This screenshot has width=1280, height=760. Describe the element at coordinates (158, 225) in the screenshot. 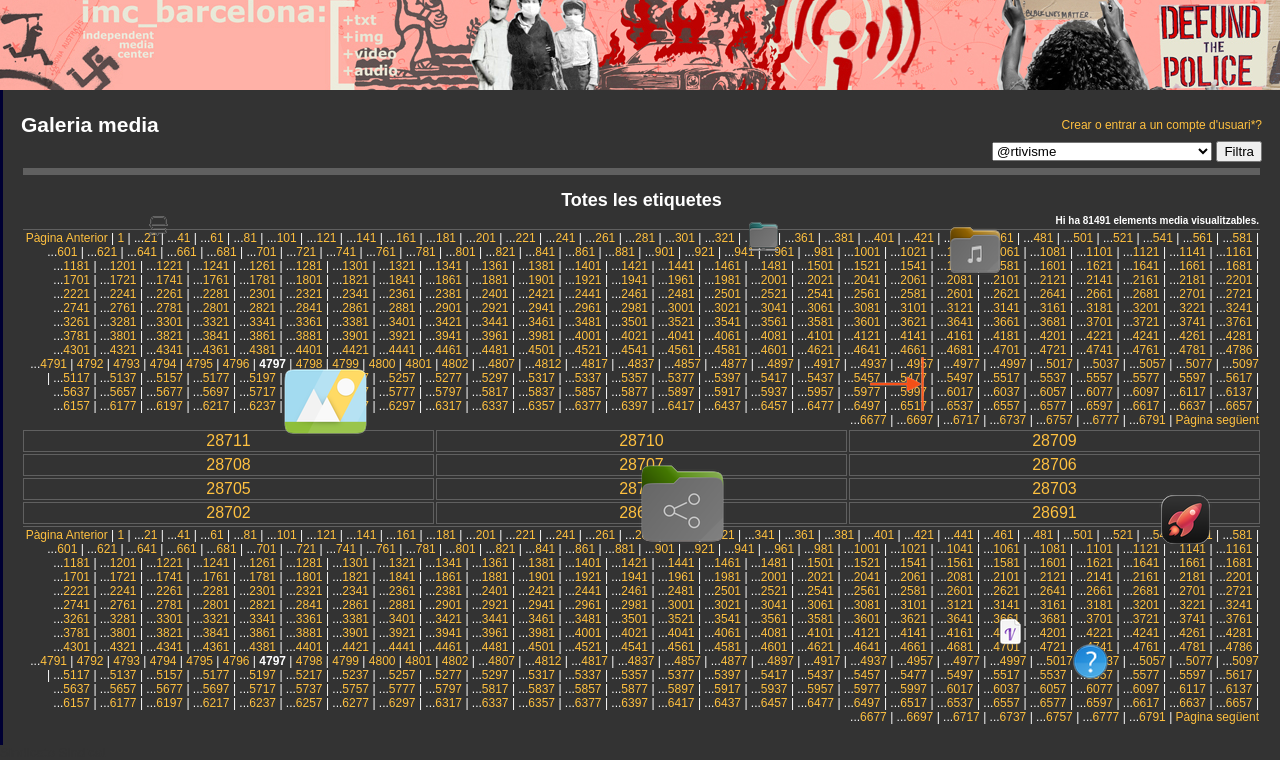

I see `connect to a USB dock or hub` at that location.